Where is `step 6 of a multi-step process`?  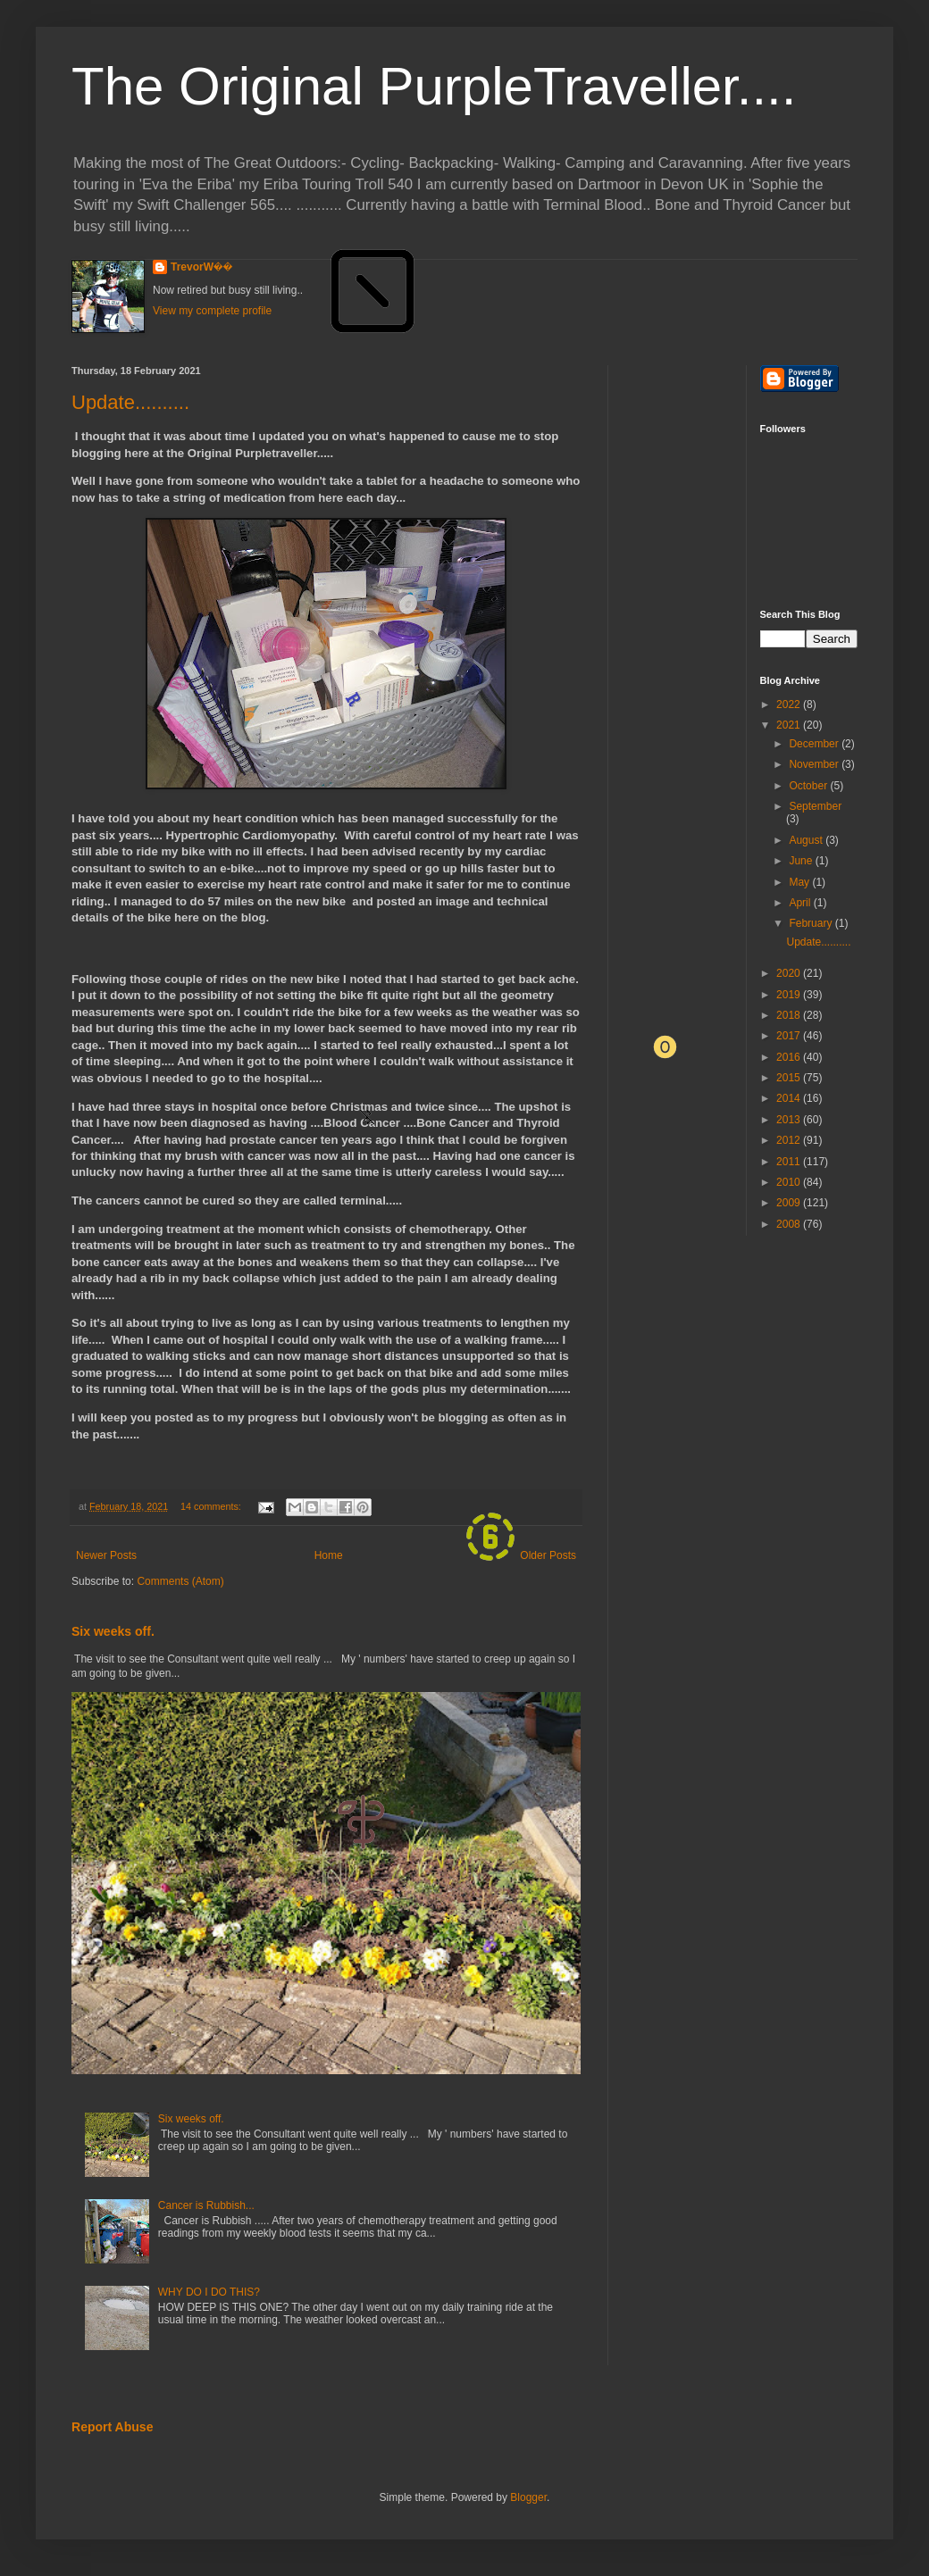 step 6 of a multi-step process is located at coordinates (490, 1537).